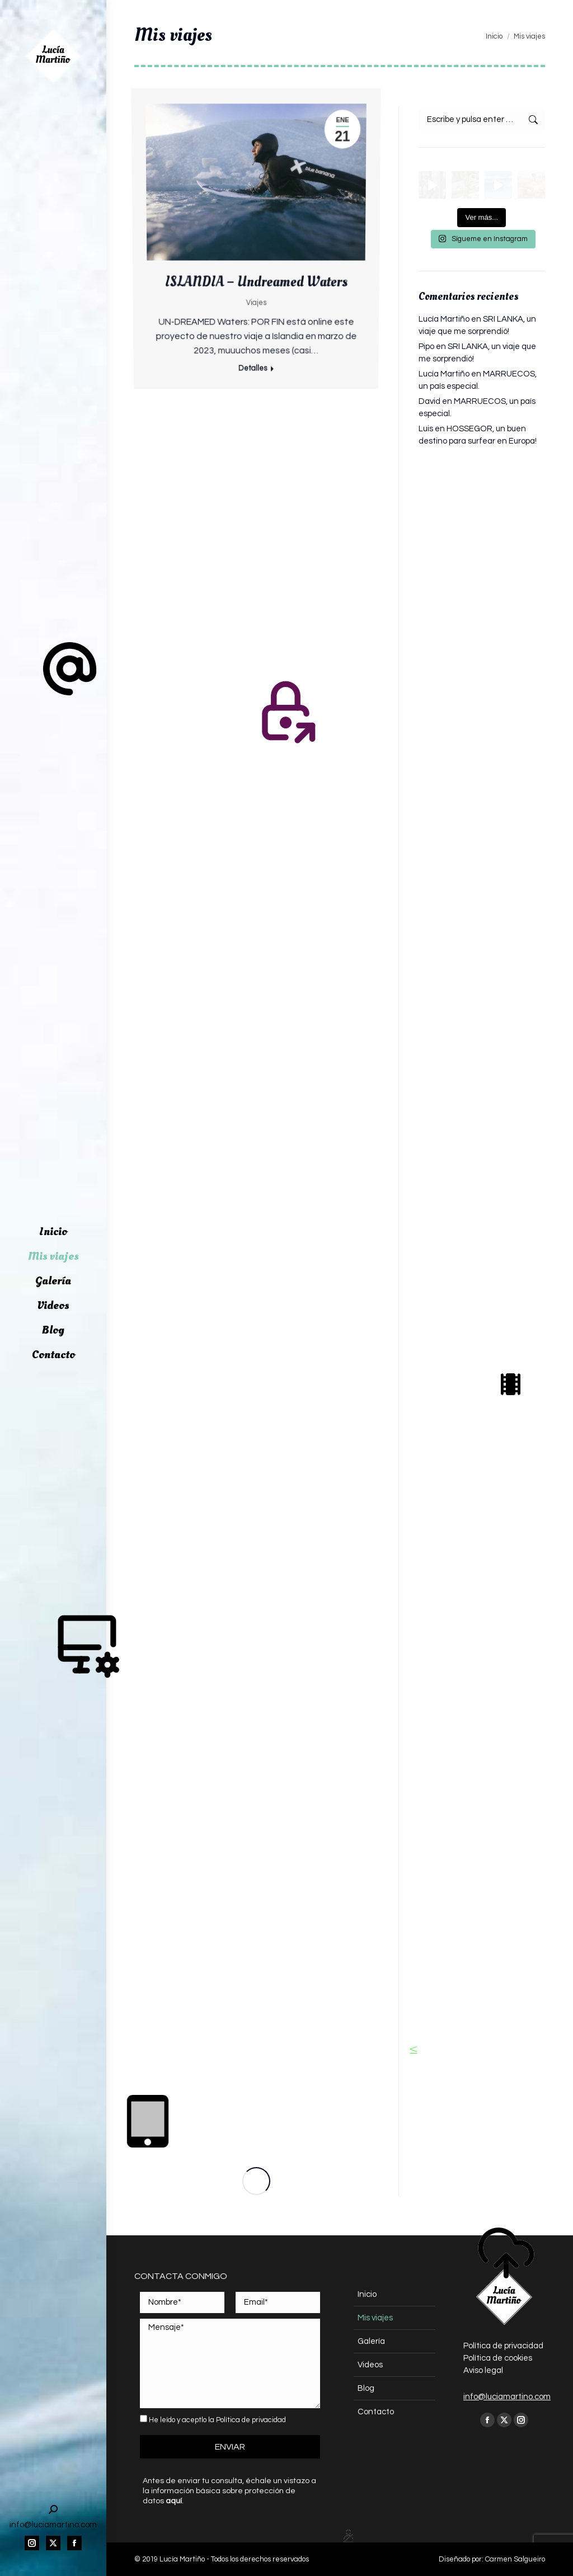 Image resolution: width=573 pixels, height=2576 pixels. Describe the element at coordinates (285, 710) in the screenshot. I see `share secure content with others` at that location.